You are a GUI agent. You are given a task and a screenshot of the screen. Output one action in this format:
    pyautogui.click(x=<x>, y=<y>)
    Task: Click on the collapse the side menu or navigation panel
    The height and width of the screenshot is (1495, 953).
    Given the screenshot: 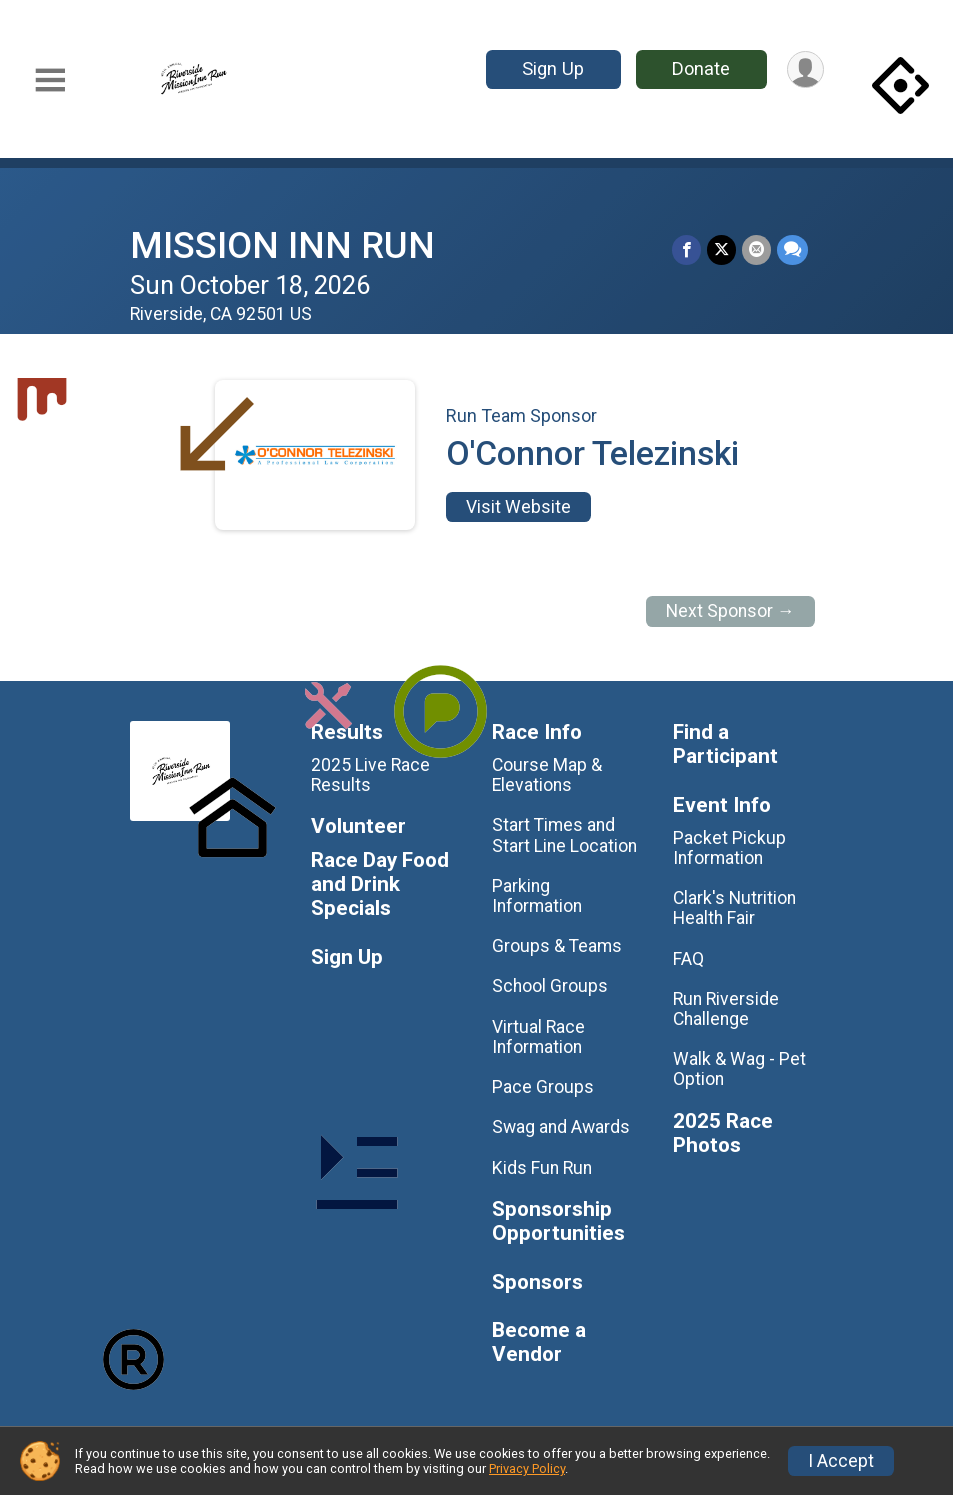 What is the action you would take?
    pyautogui.click(x=357, y=1173)
    